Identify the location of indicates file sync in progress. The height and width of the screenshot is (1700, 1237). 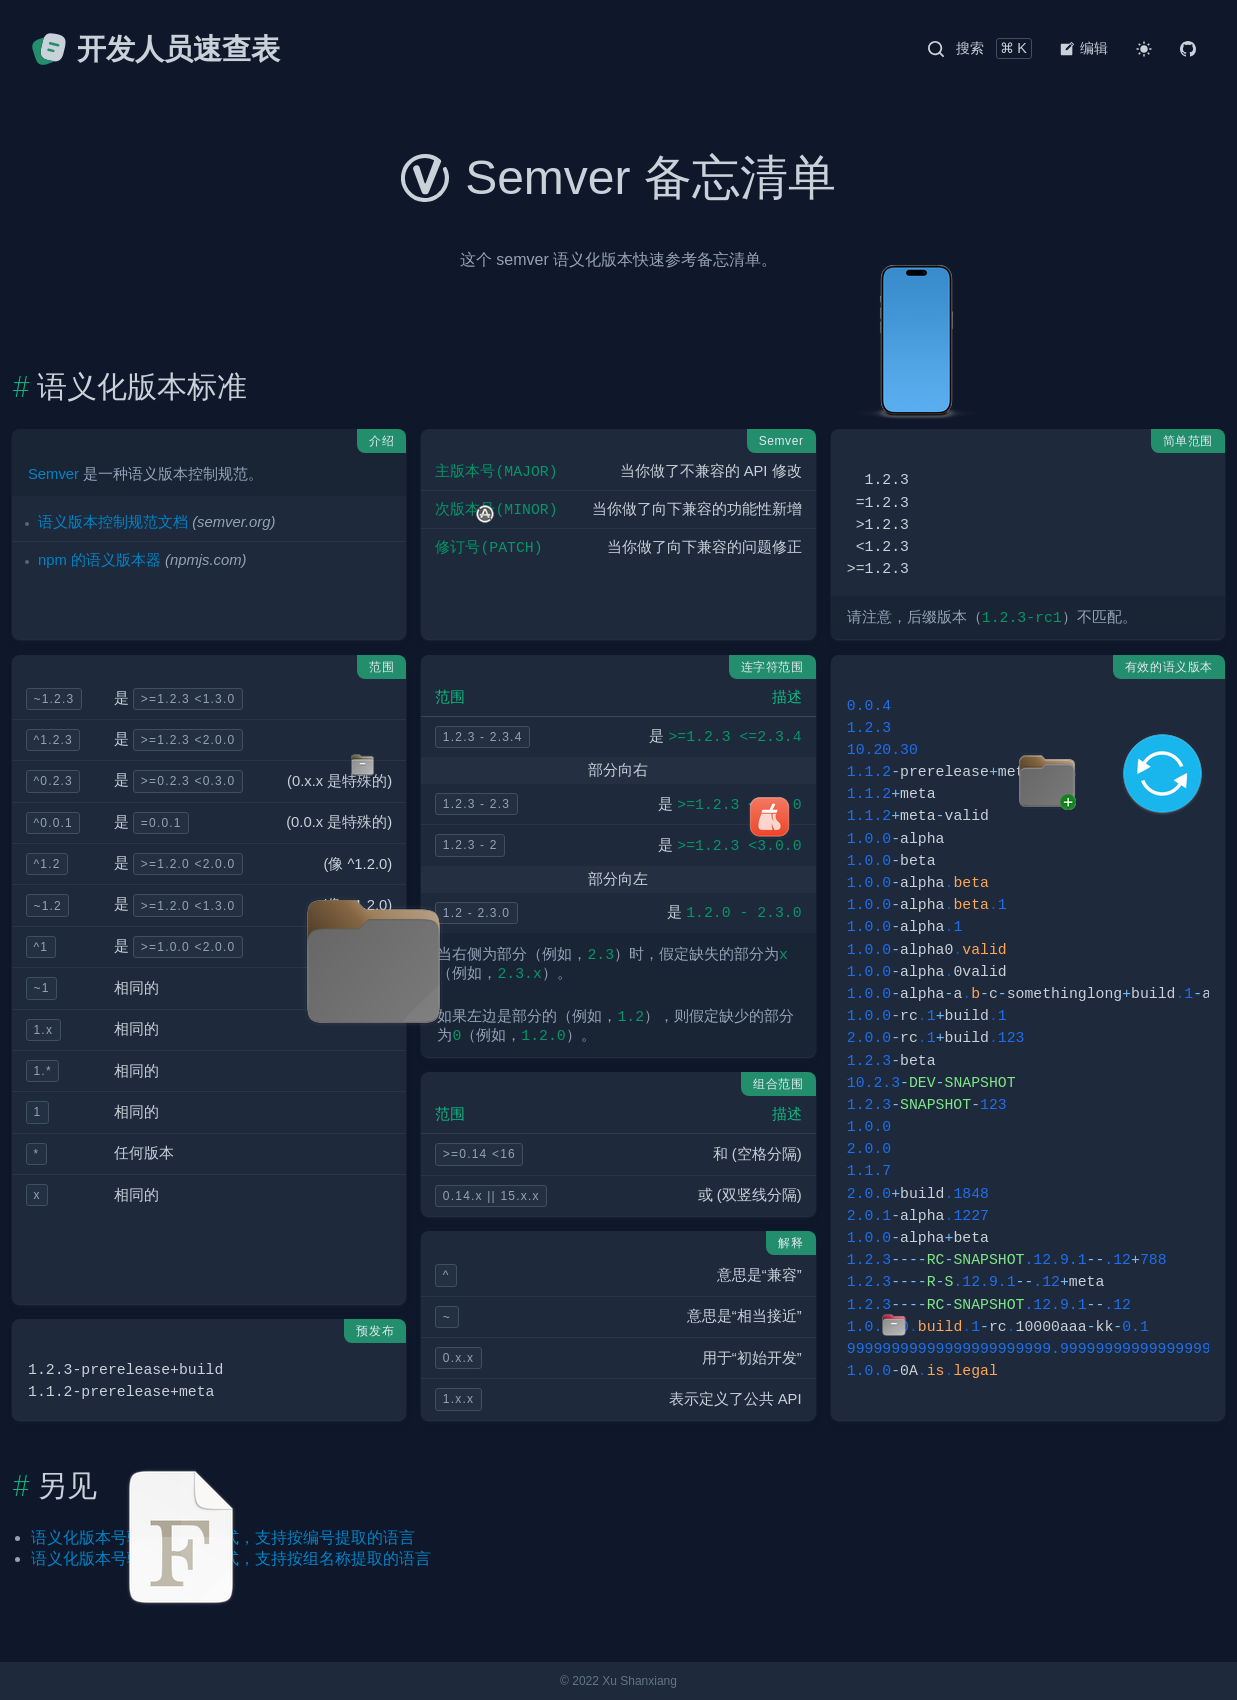
(1162, 773).